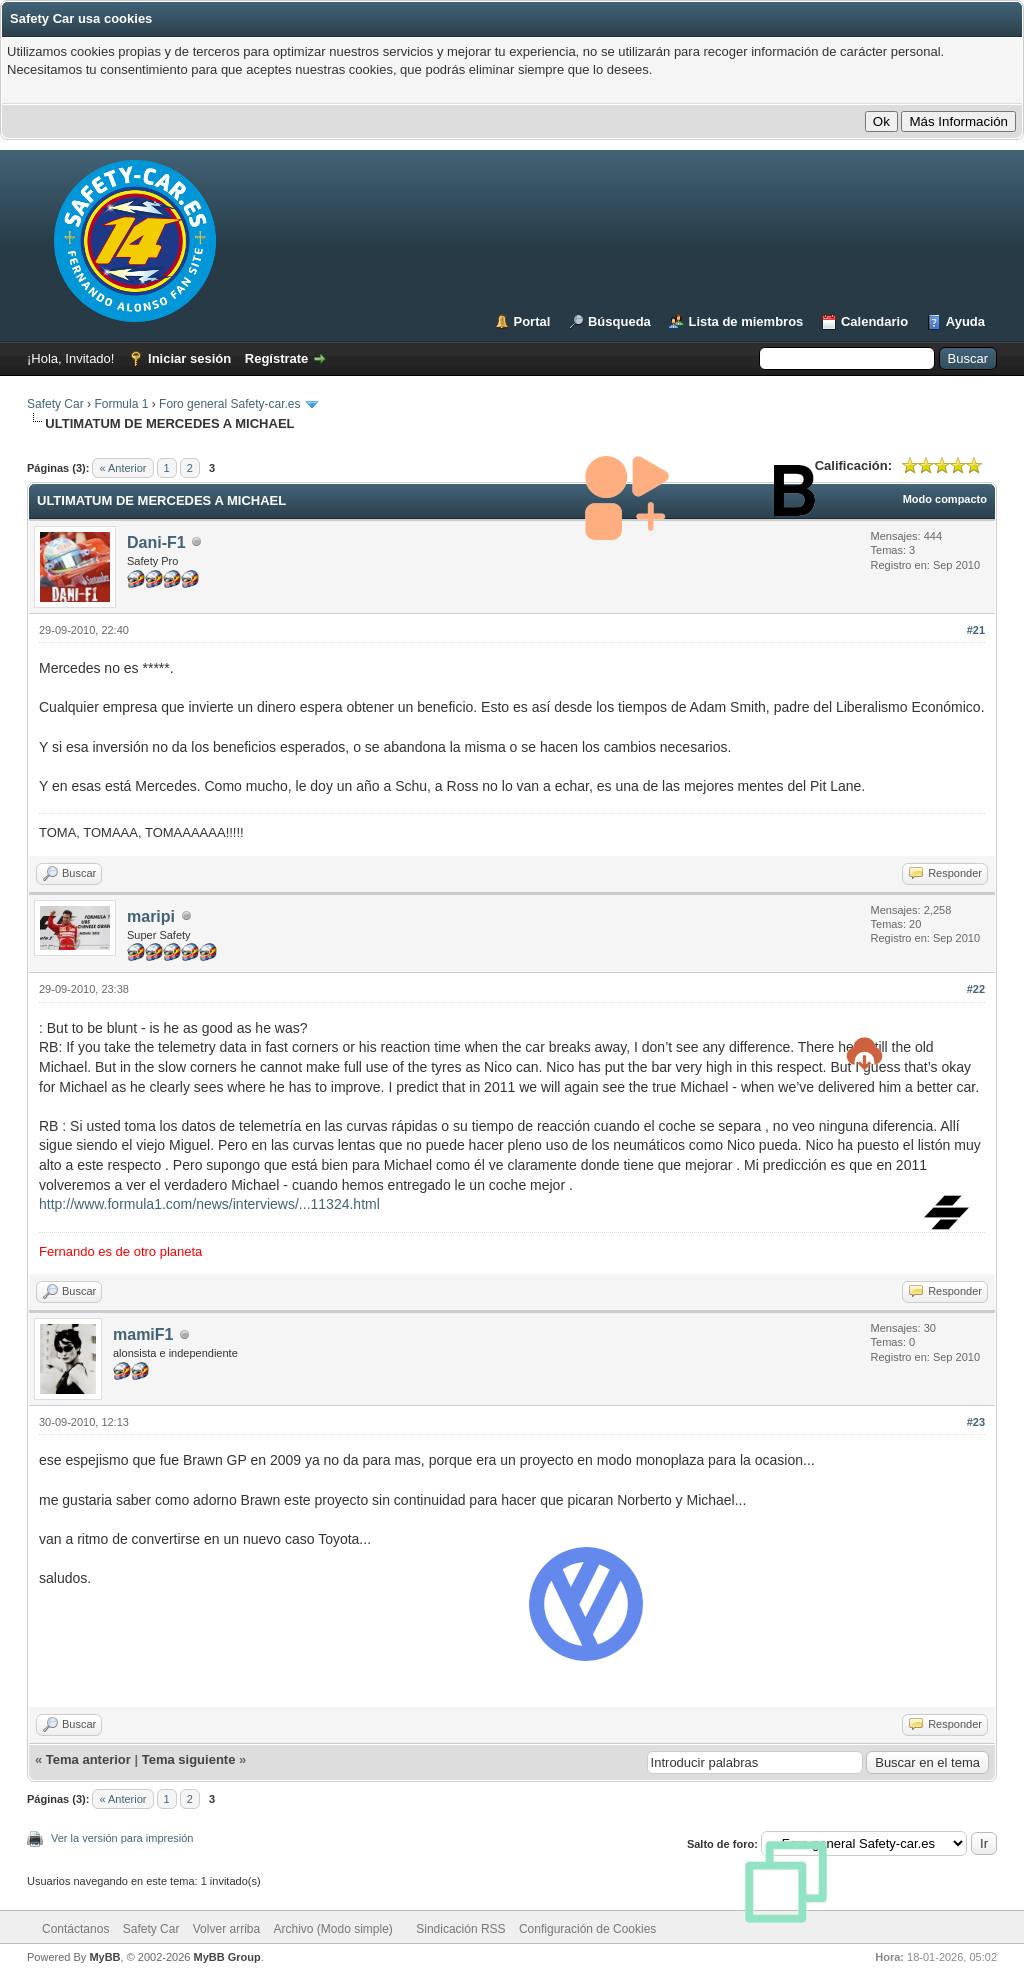 Image resolution: width=1024 pixels, height=1979 pixels. What do you see at coordinates (786, 1882) in the screenshot?
I see `view multiple unchecked items or tasks` at bounding box center [786, 1882].